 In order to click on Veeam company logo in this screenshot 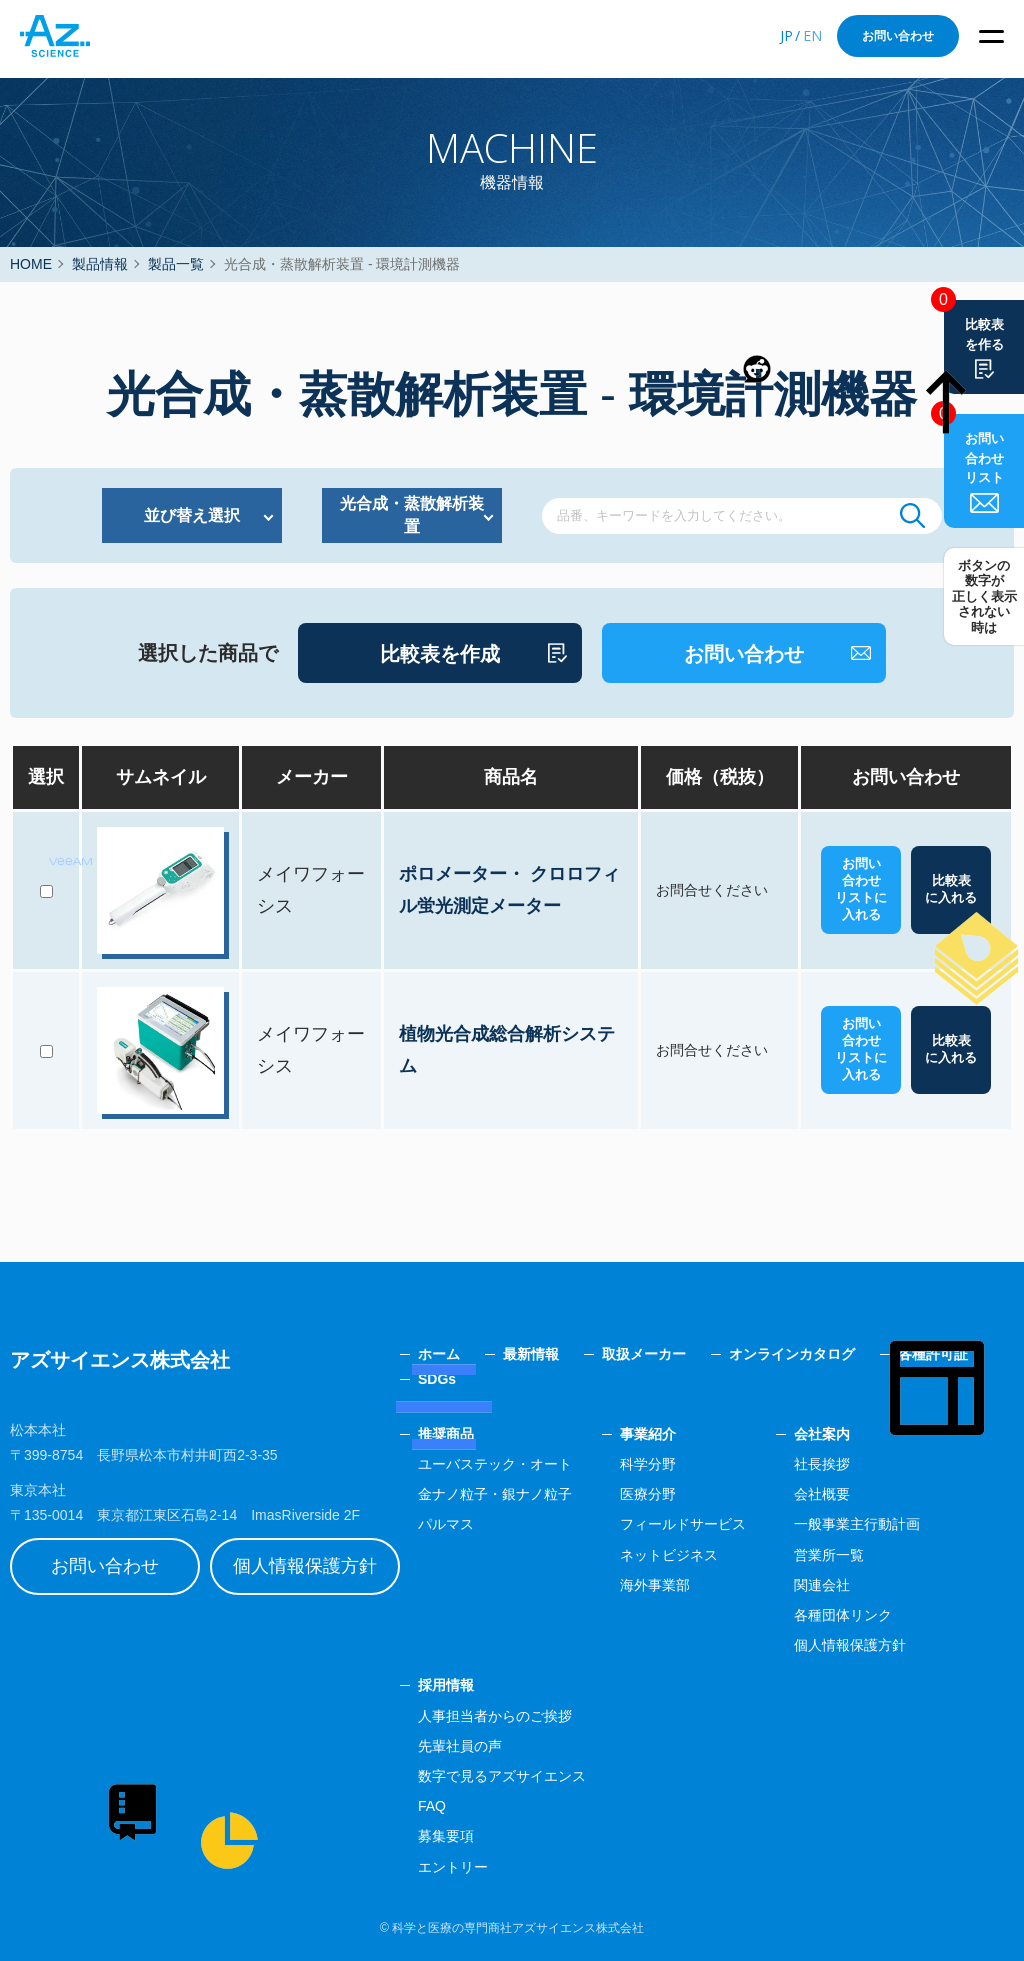, I will do `click(70, 861)`.